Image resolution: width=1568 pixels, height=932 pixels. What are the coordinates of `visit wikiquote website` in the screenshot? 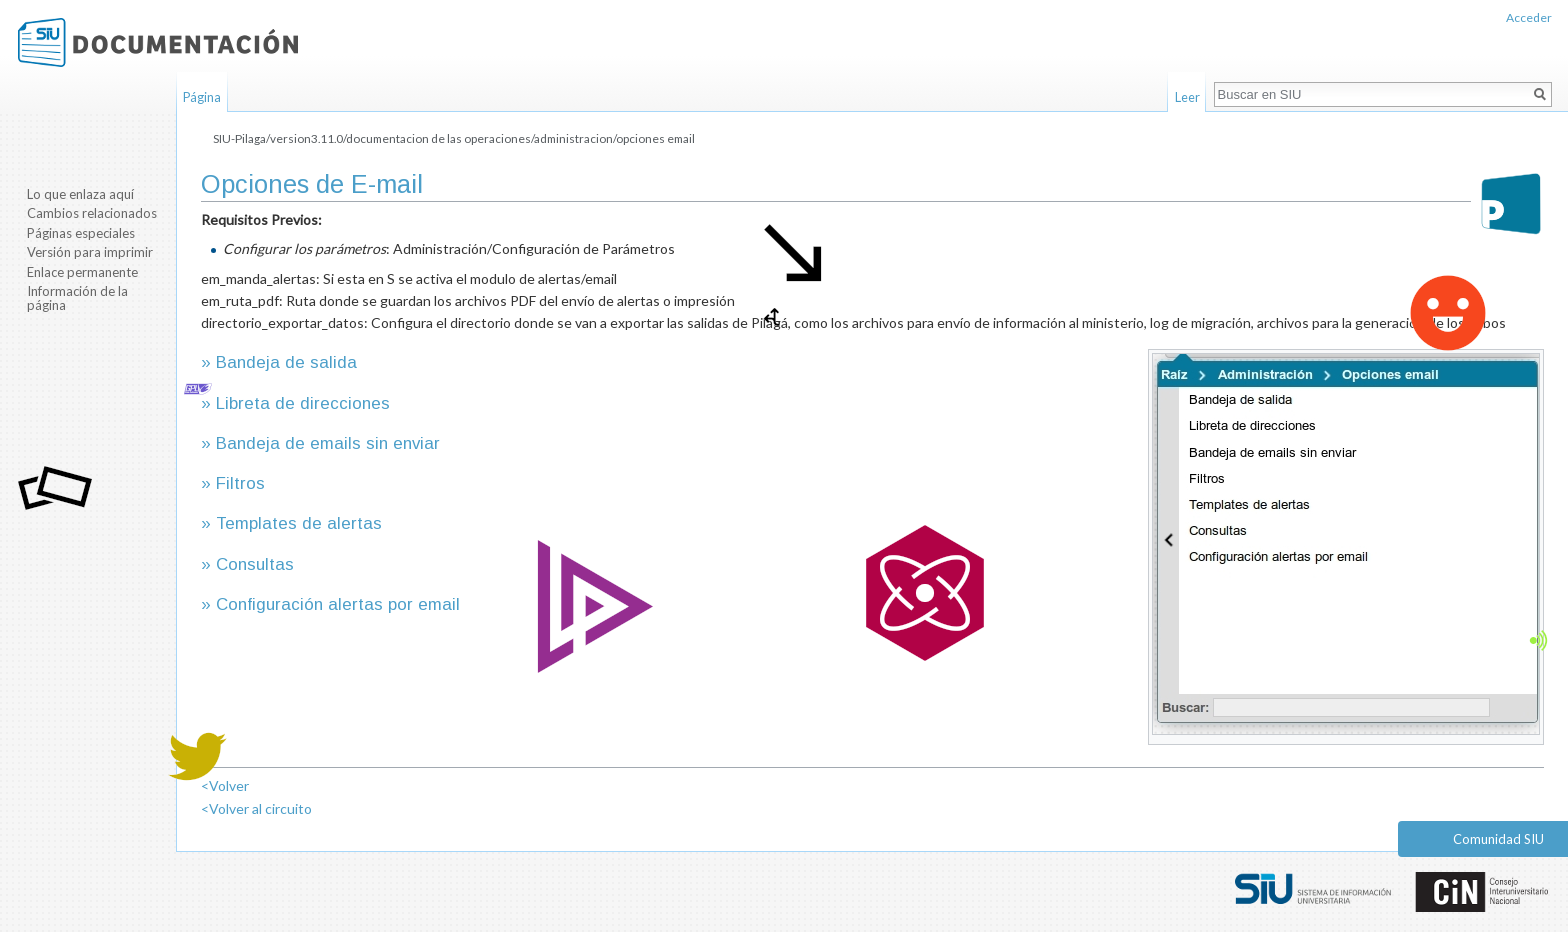 It's located at (1538, 640).